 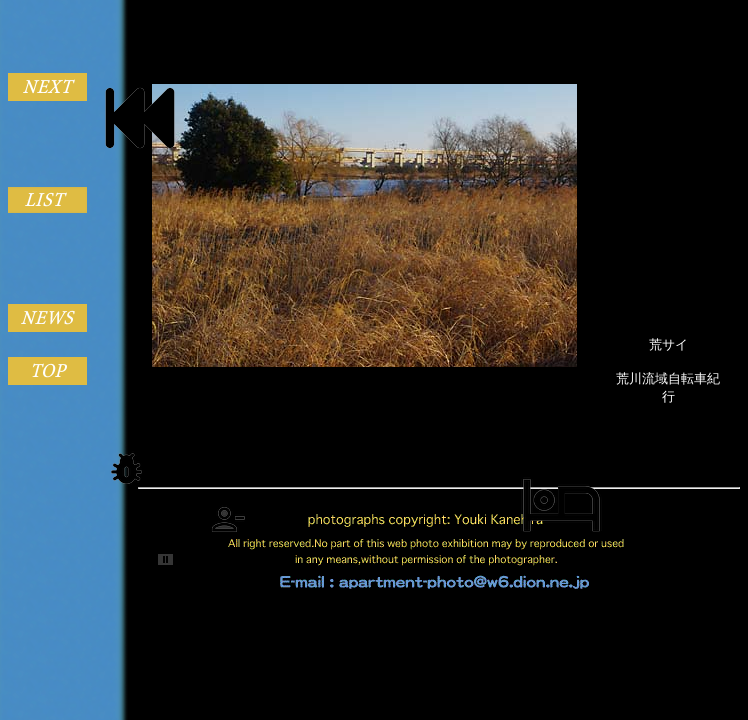 What do you see at coordinates (140, 118) in the screenshot?
I see `skip to previous track` at bounding box center [140, 118].